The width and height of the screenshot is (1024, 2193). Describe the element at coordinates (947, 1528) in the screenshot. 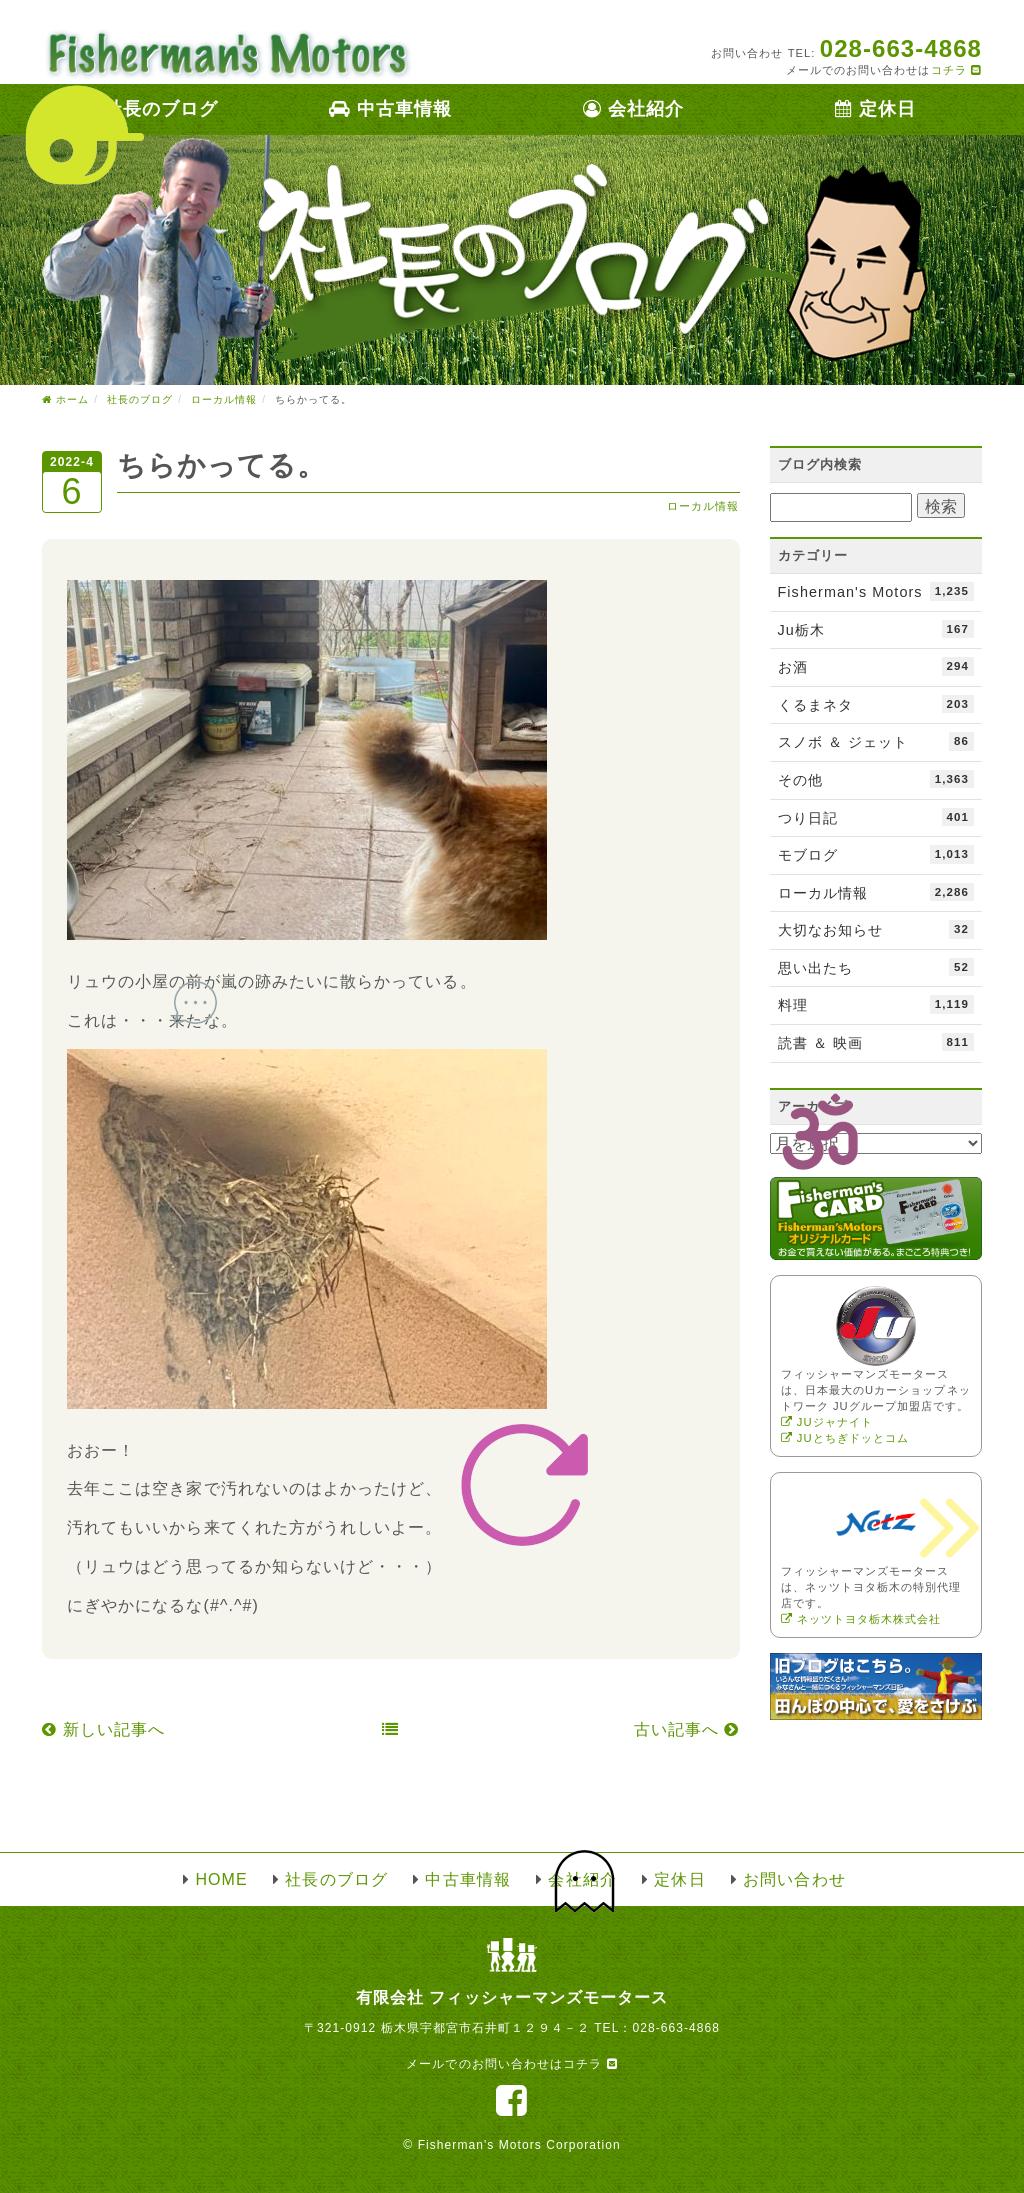

I see `skip forward or advance to next item` at that location.